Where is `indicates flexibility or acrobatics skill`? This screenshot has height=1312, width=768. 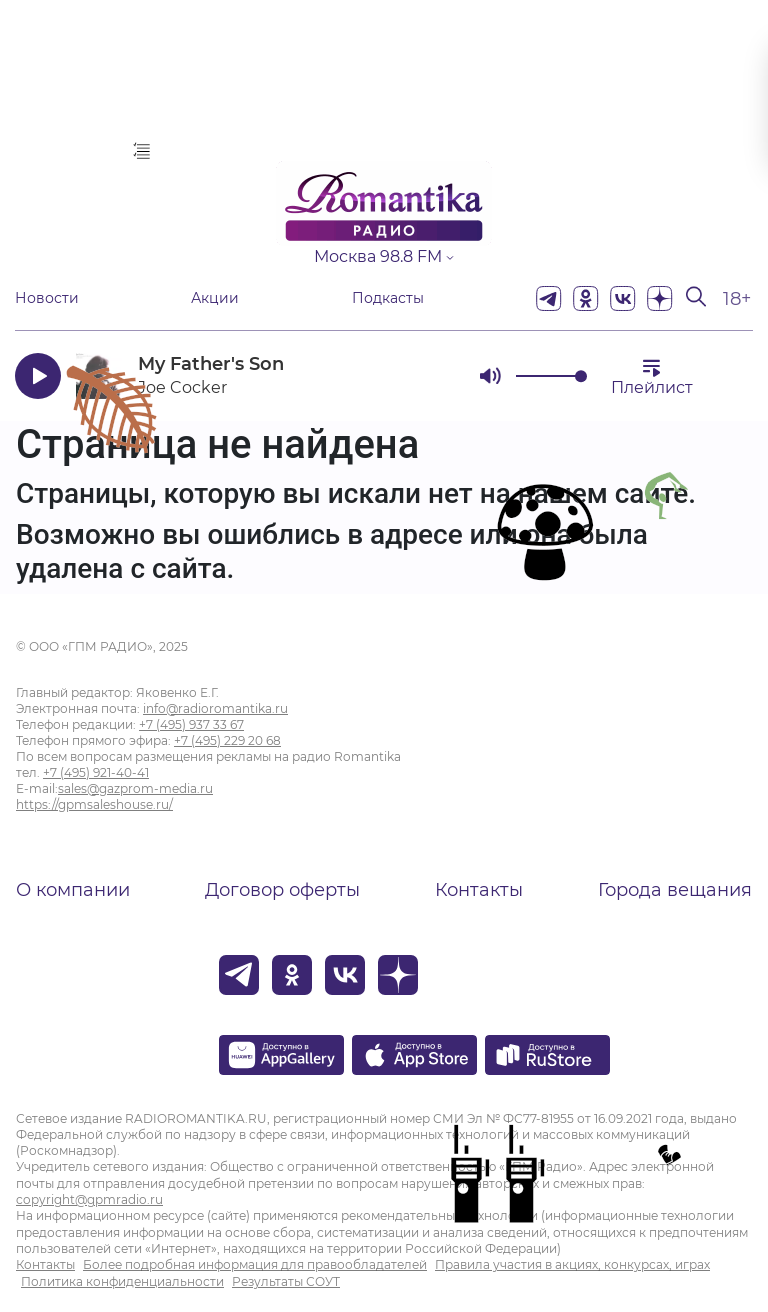 indicates flexibility or acrobatics skill is located at coordinates (666, 495).